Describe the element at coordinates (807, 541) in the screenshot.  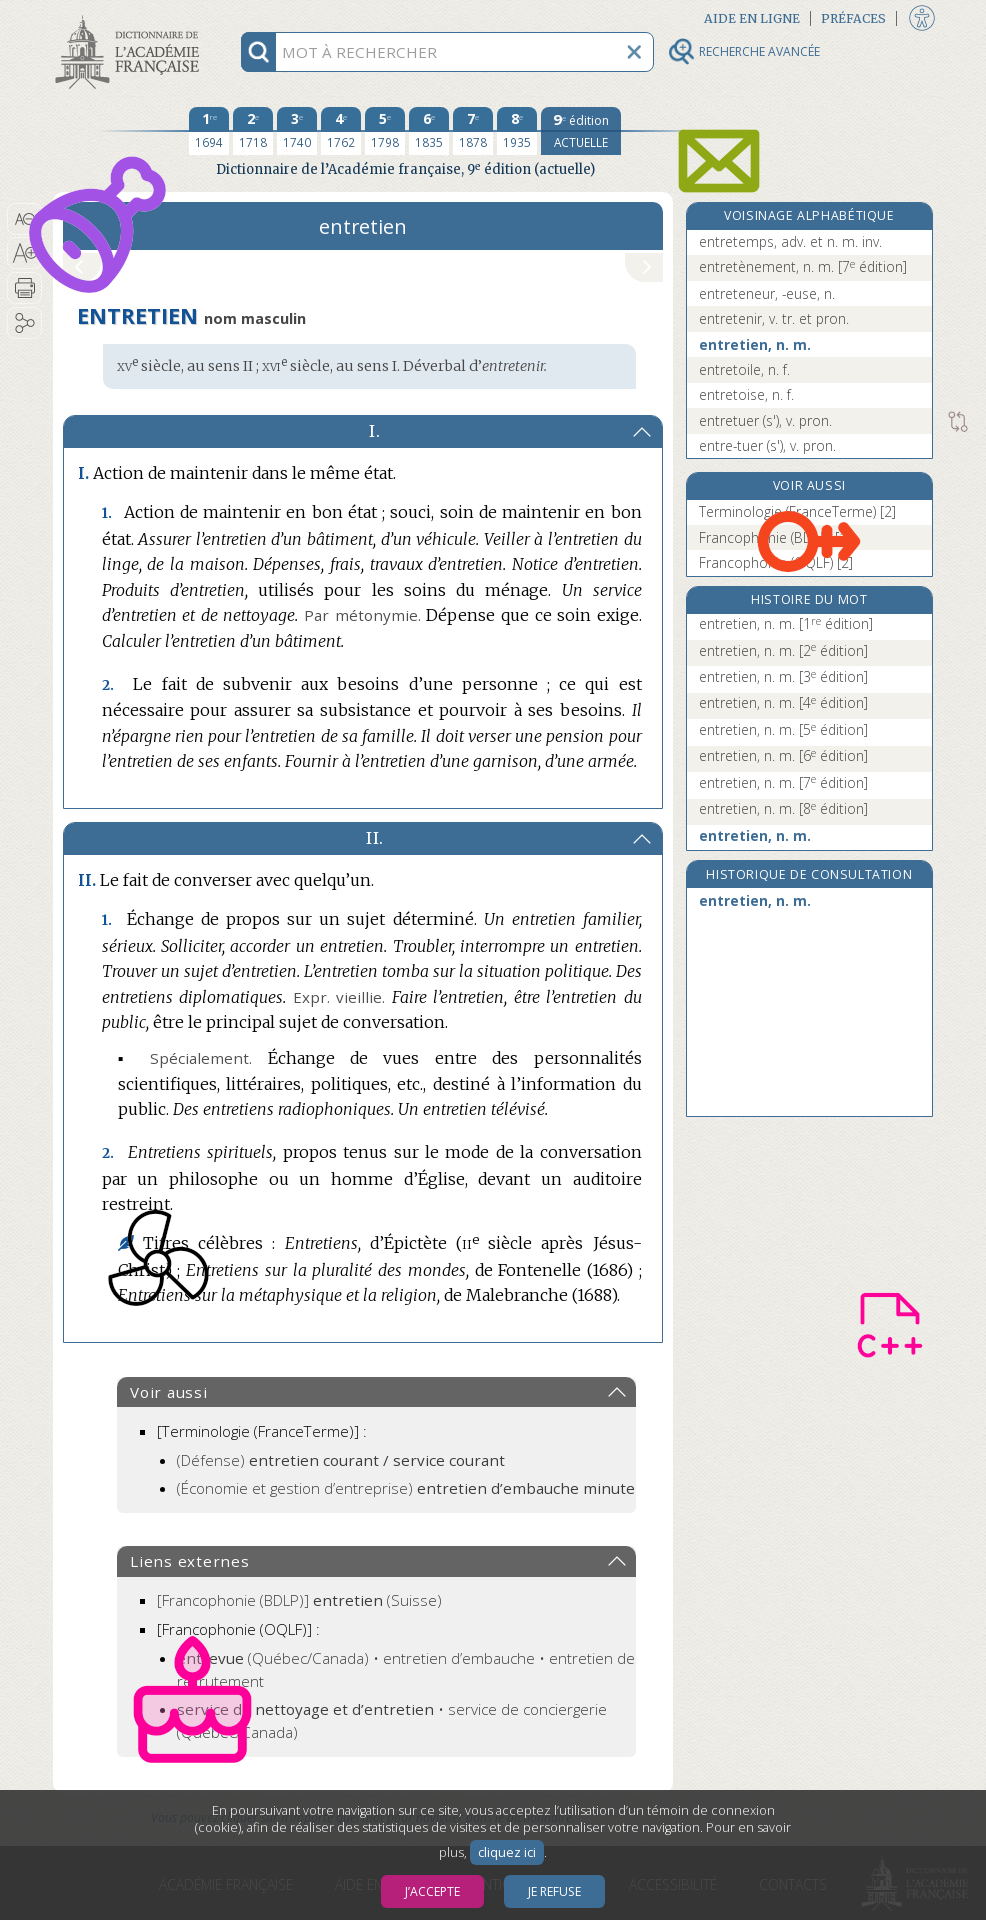
I see `indicates male gender with external attraction symbol` at that location.